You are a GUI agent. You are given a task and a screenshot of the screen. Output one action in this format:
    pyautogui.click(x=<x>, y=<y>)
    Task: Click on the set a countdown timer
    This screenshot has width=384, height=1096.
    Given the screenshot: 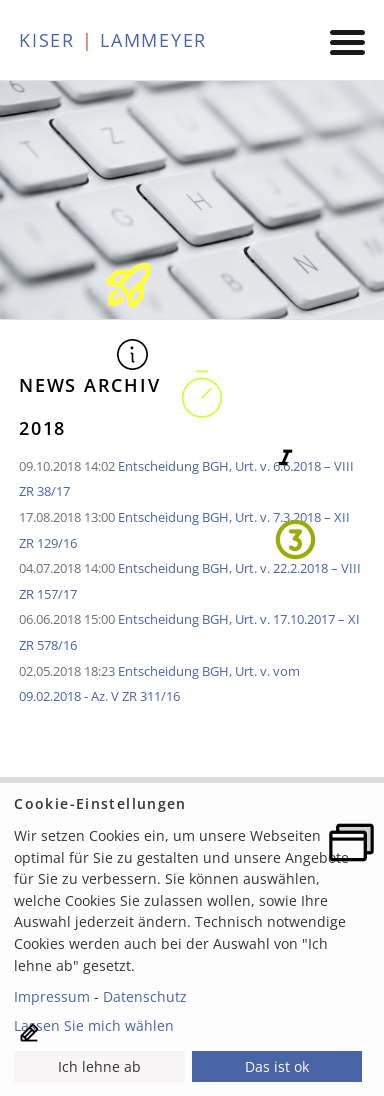 What is the action you would take?
    pyautogui.click(x=202, y=396)
    